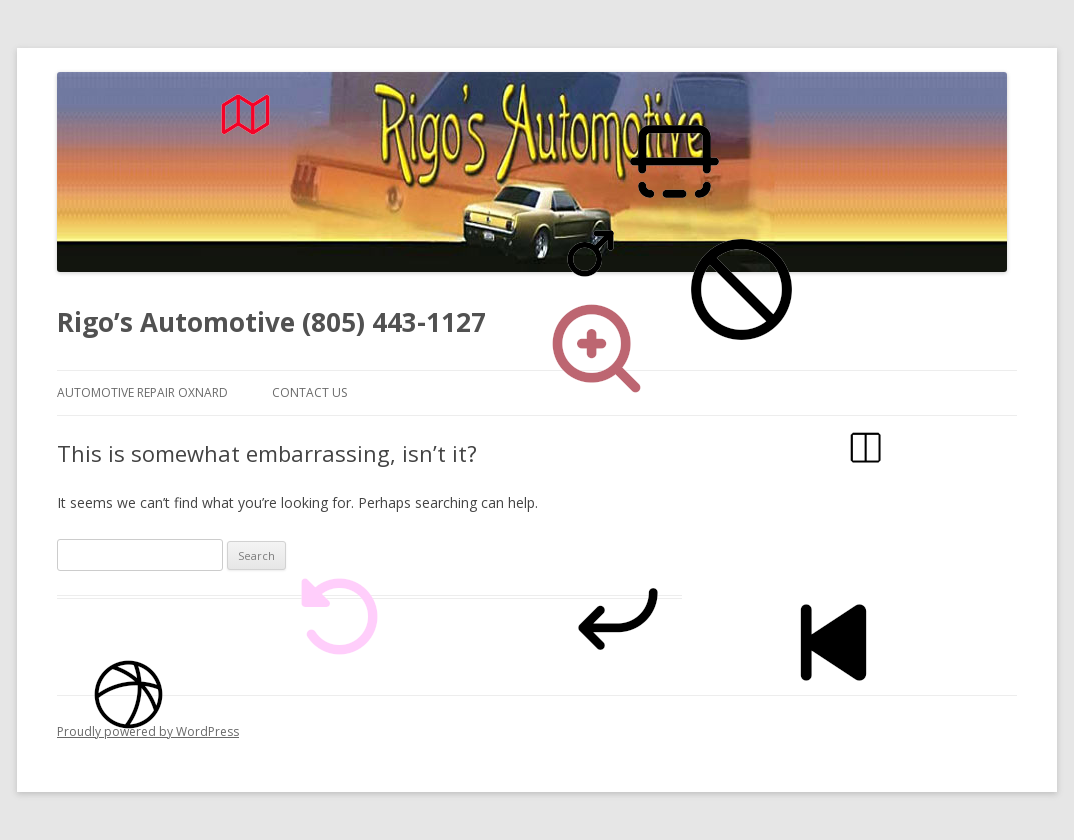  I want to click on undo the last action, so click(339, 616).